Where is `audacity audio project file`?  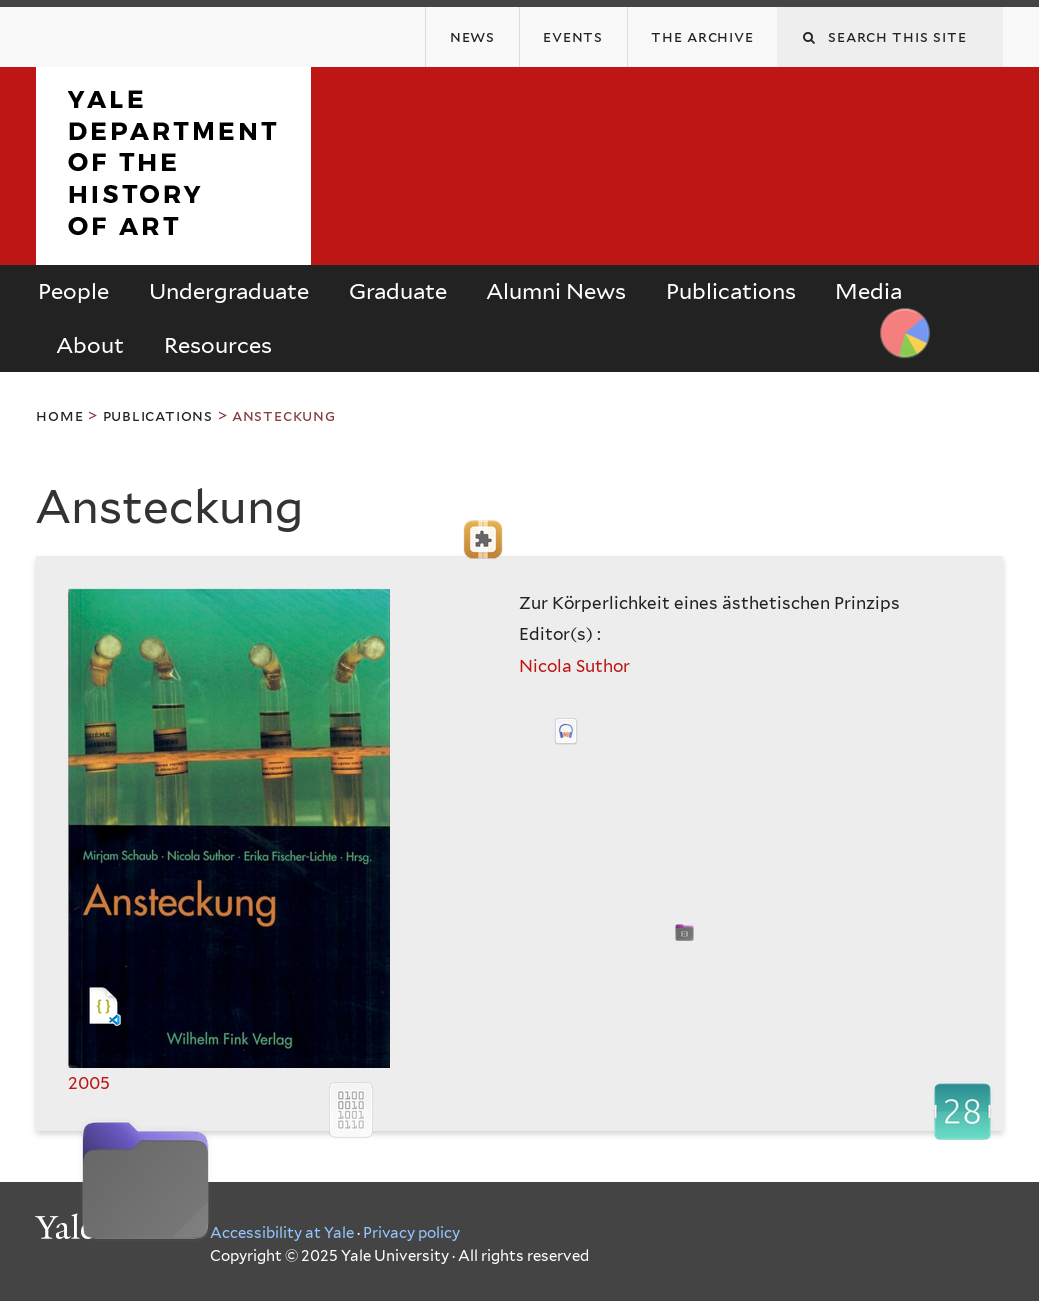 audacity audio project file is located at coordinates (566, 731).